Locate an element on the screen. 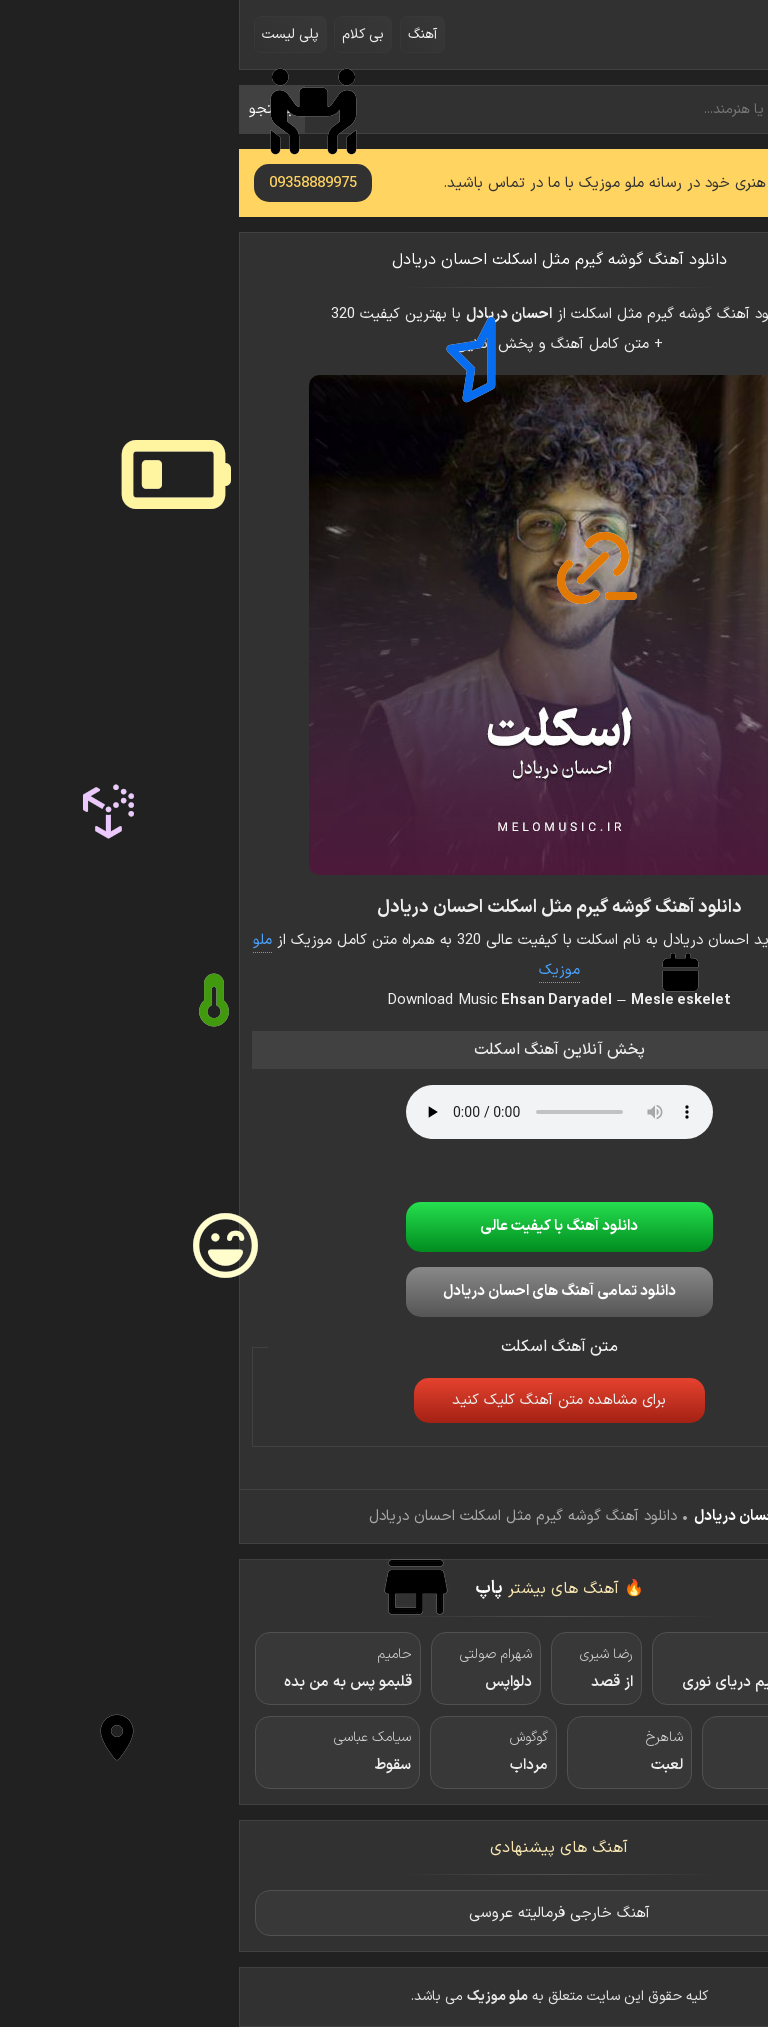 The image size is (768, 2027). indicates high temperature reading is located at coordinates (214, 1000).